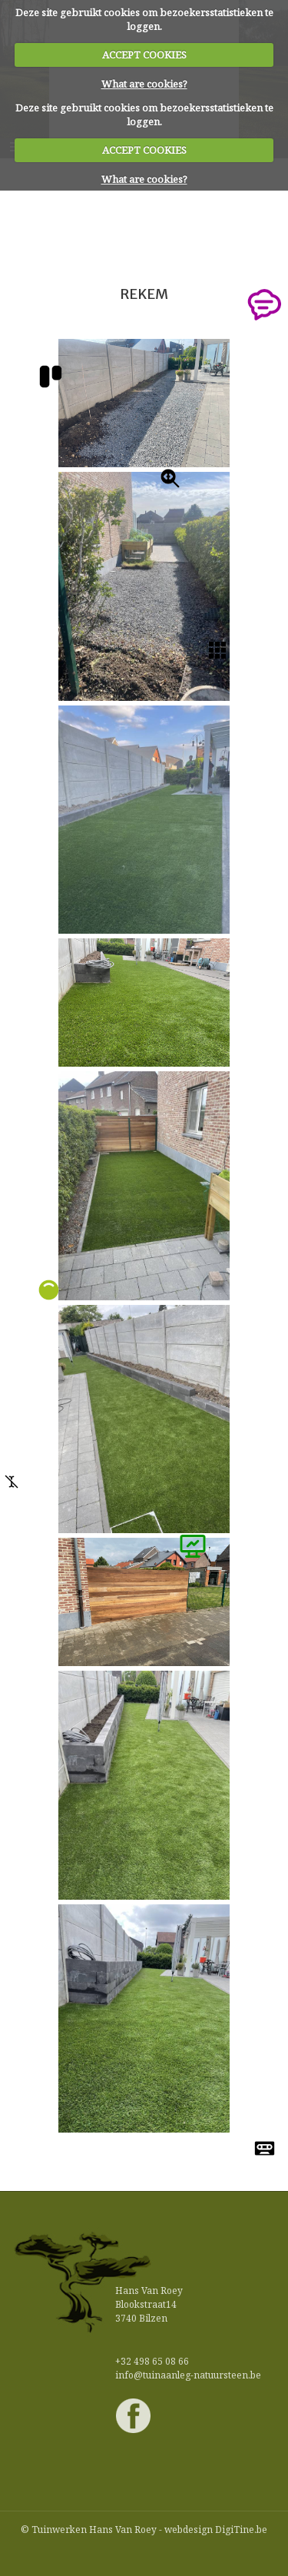 The image size is (288, 2576). What do you see at coordinates (264, 2148) in the screenshot?
I see `access audio recordings or voice memos` at bounding box center [264, 2148].